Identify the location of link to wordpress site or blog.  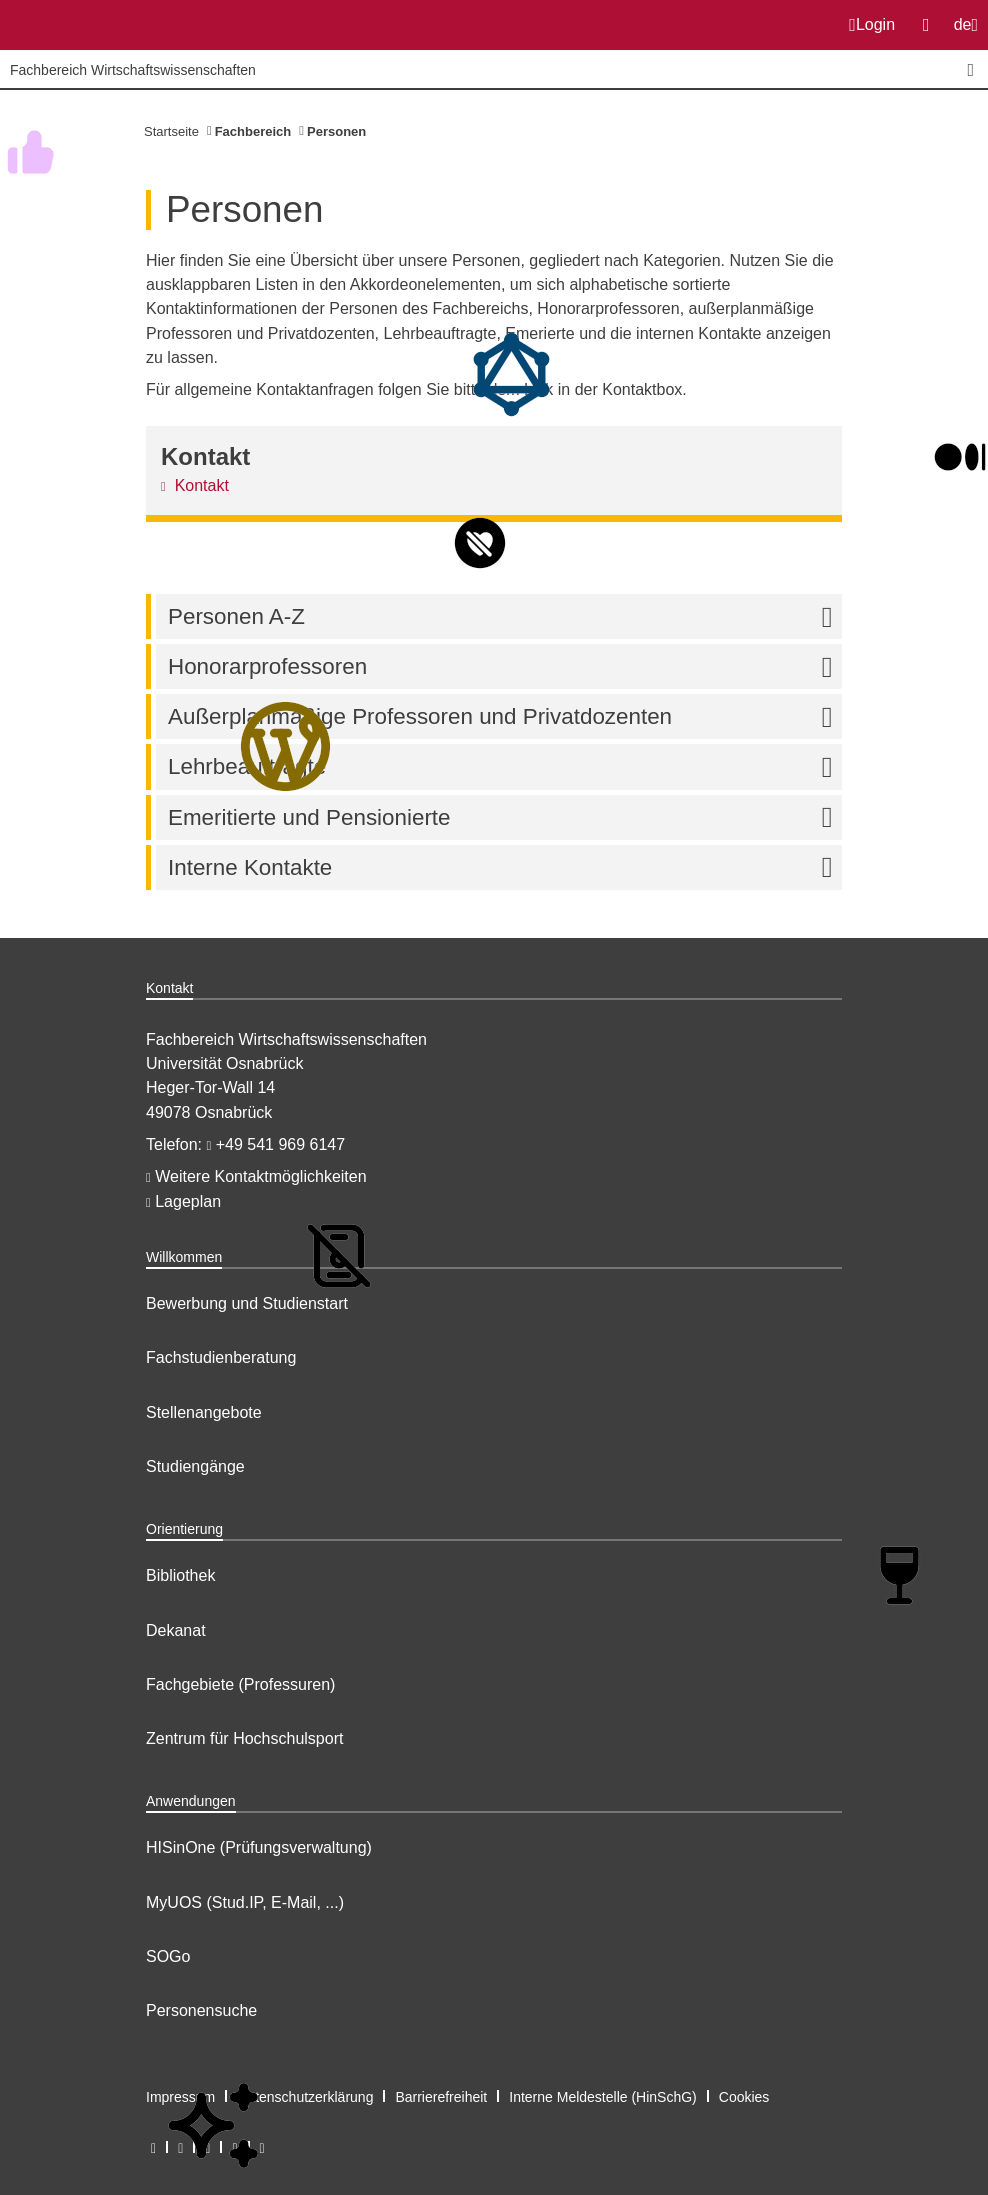
(285, 746).